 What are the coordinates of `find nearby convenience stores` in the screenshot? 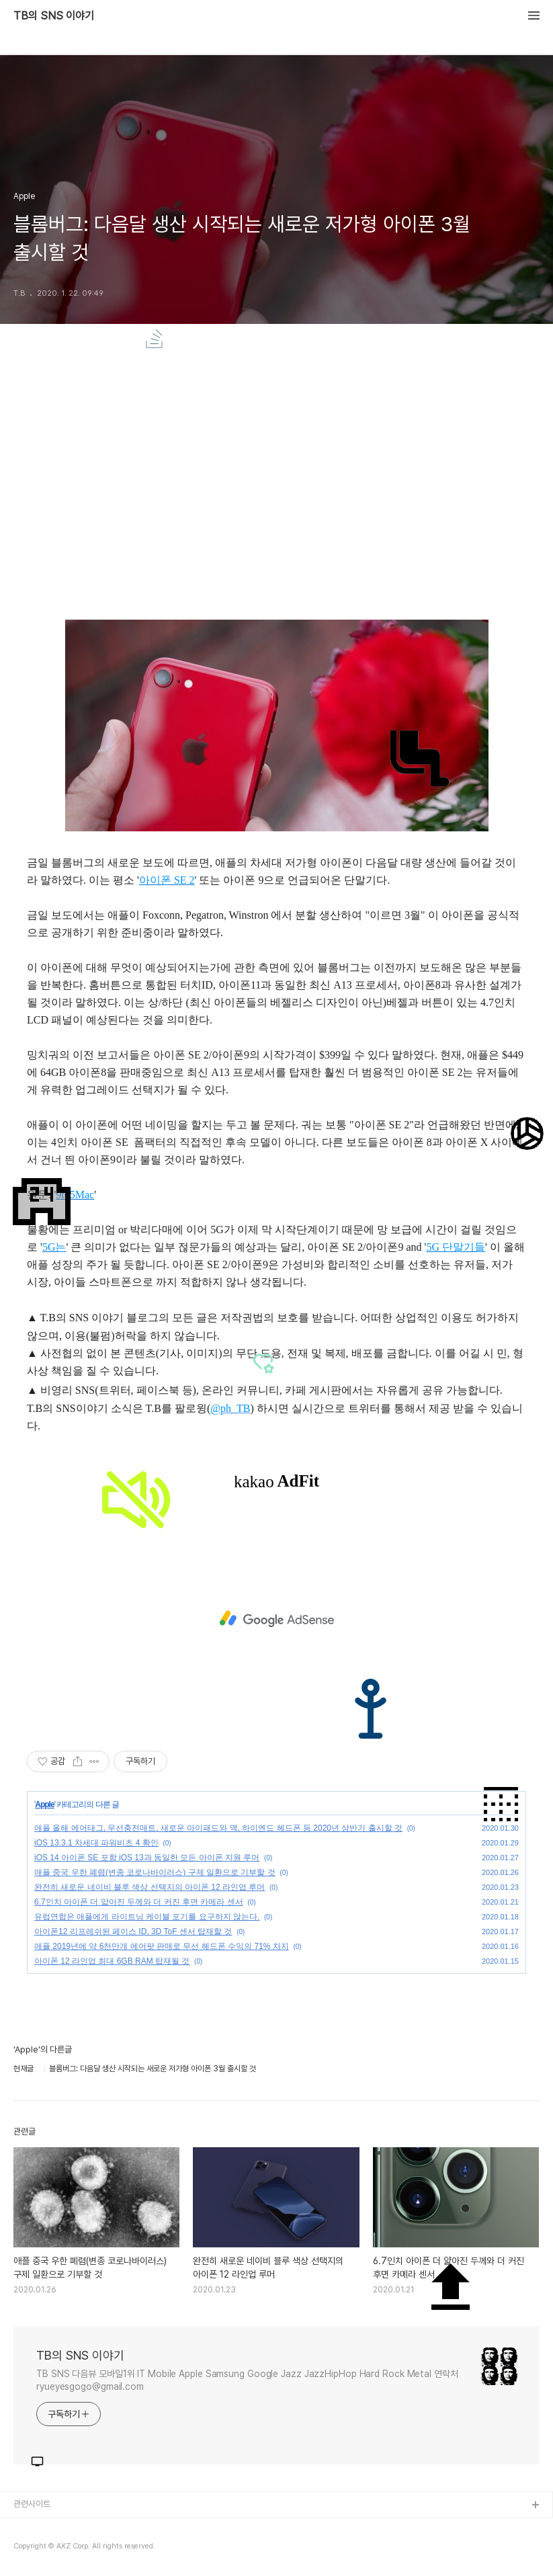 It's located at (42, 1202).